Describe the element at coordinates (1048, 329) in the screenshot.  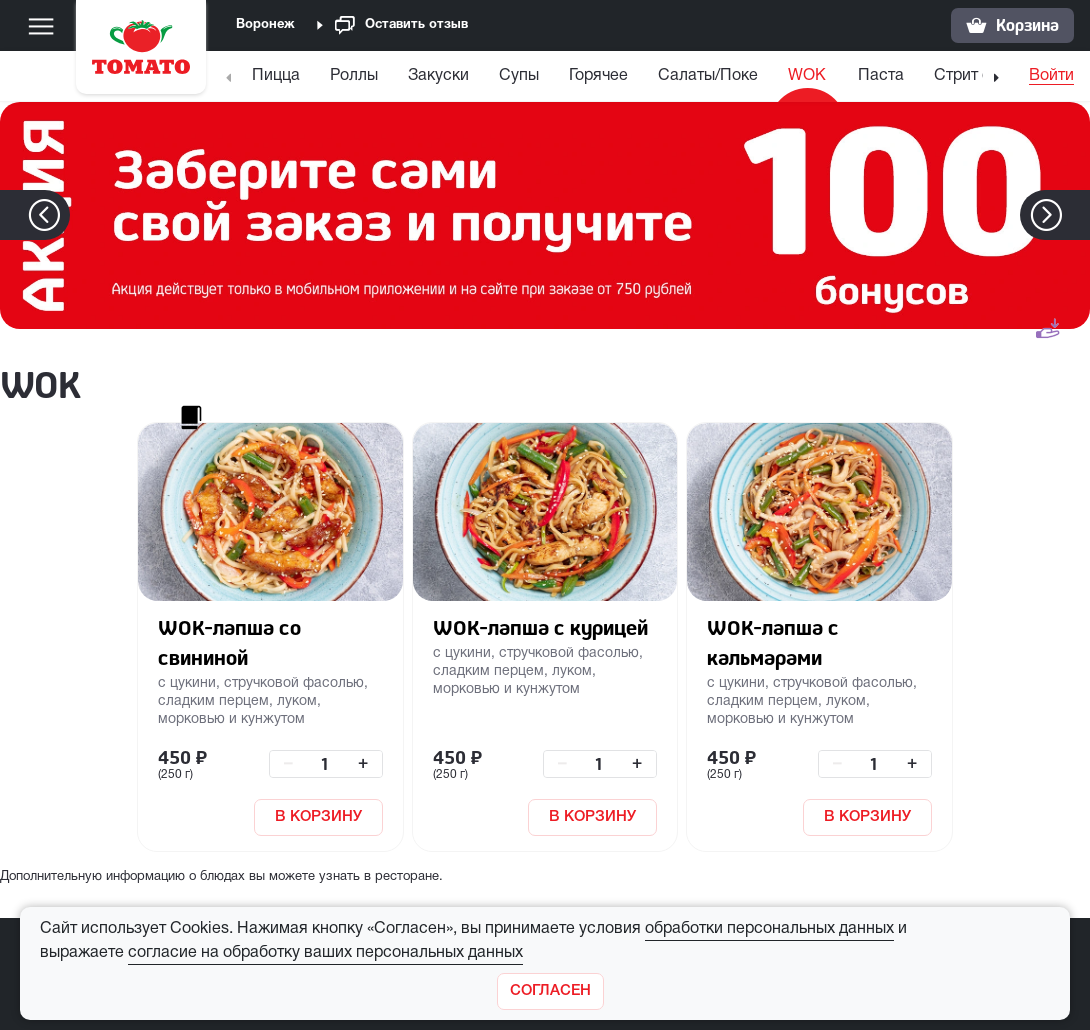
I see `receive or accept an incoming item` at that location.